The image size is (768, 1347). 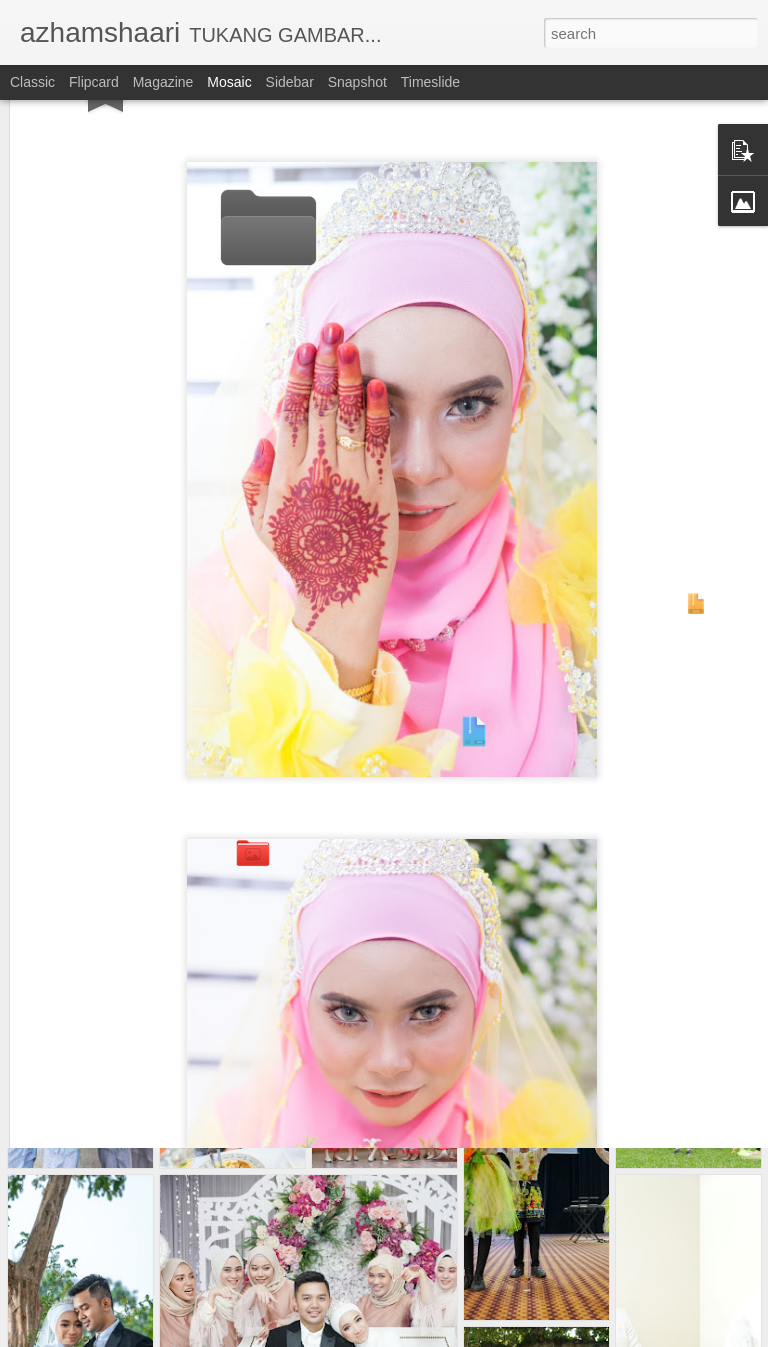 What do you see at coordinates (474, 732) in the screenshot?
I see `a VirtualBox virtual machine disk file` at bounding box center [474, 732].